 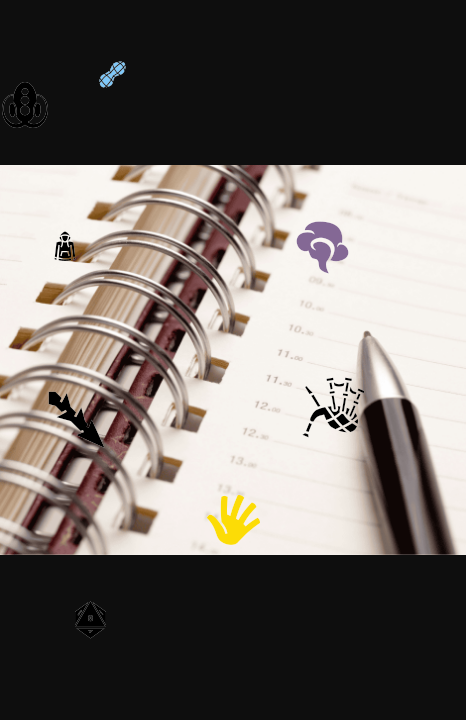 What do you see at coordinates (65, 246) in the screenshot?
I see `browse hoodies or casual apparel` at bounding box center [65, 246].